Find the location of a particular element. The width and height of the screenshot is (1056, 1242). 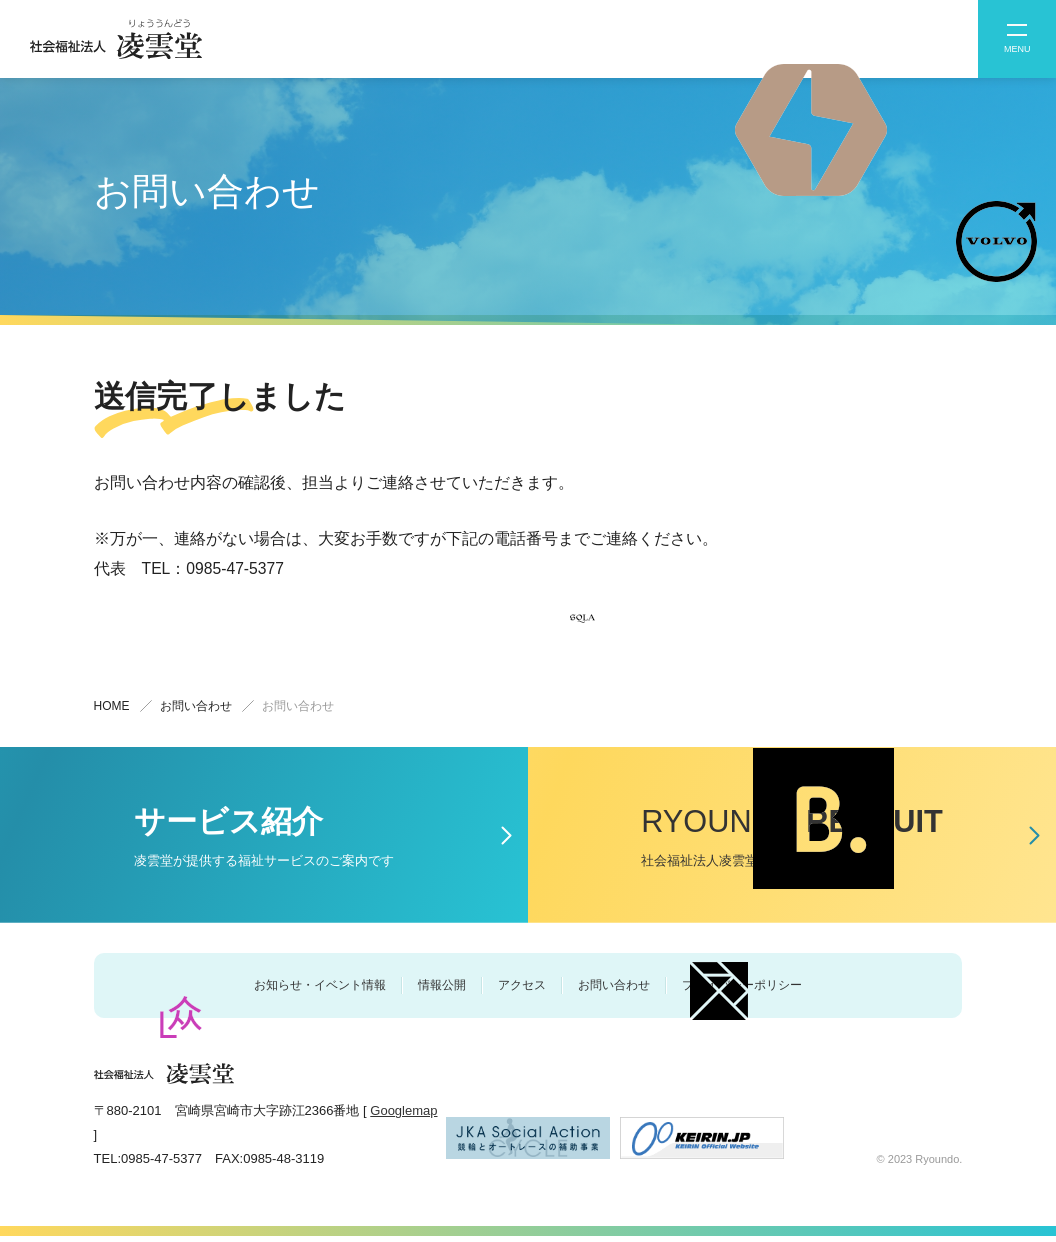

Volvo brand logo is located at coordinates (996, 241).